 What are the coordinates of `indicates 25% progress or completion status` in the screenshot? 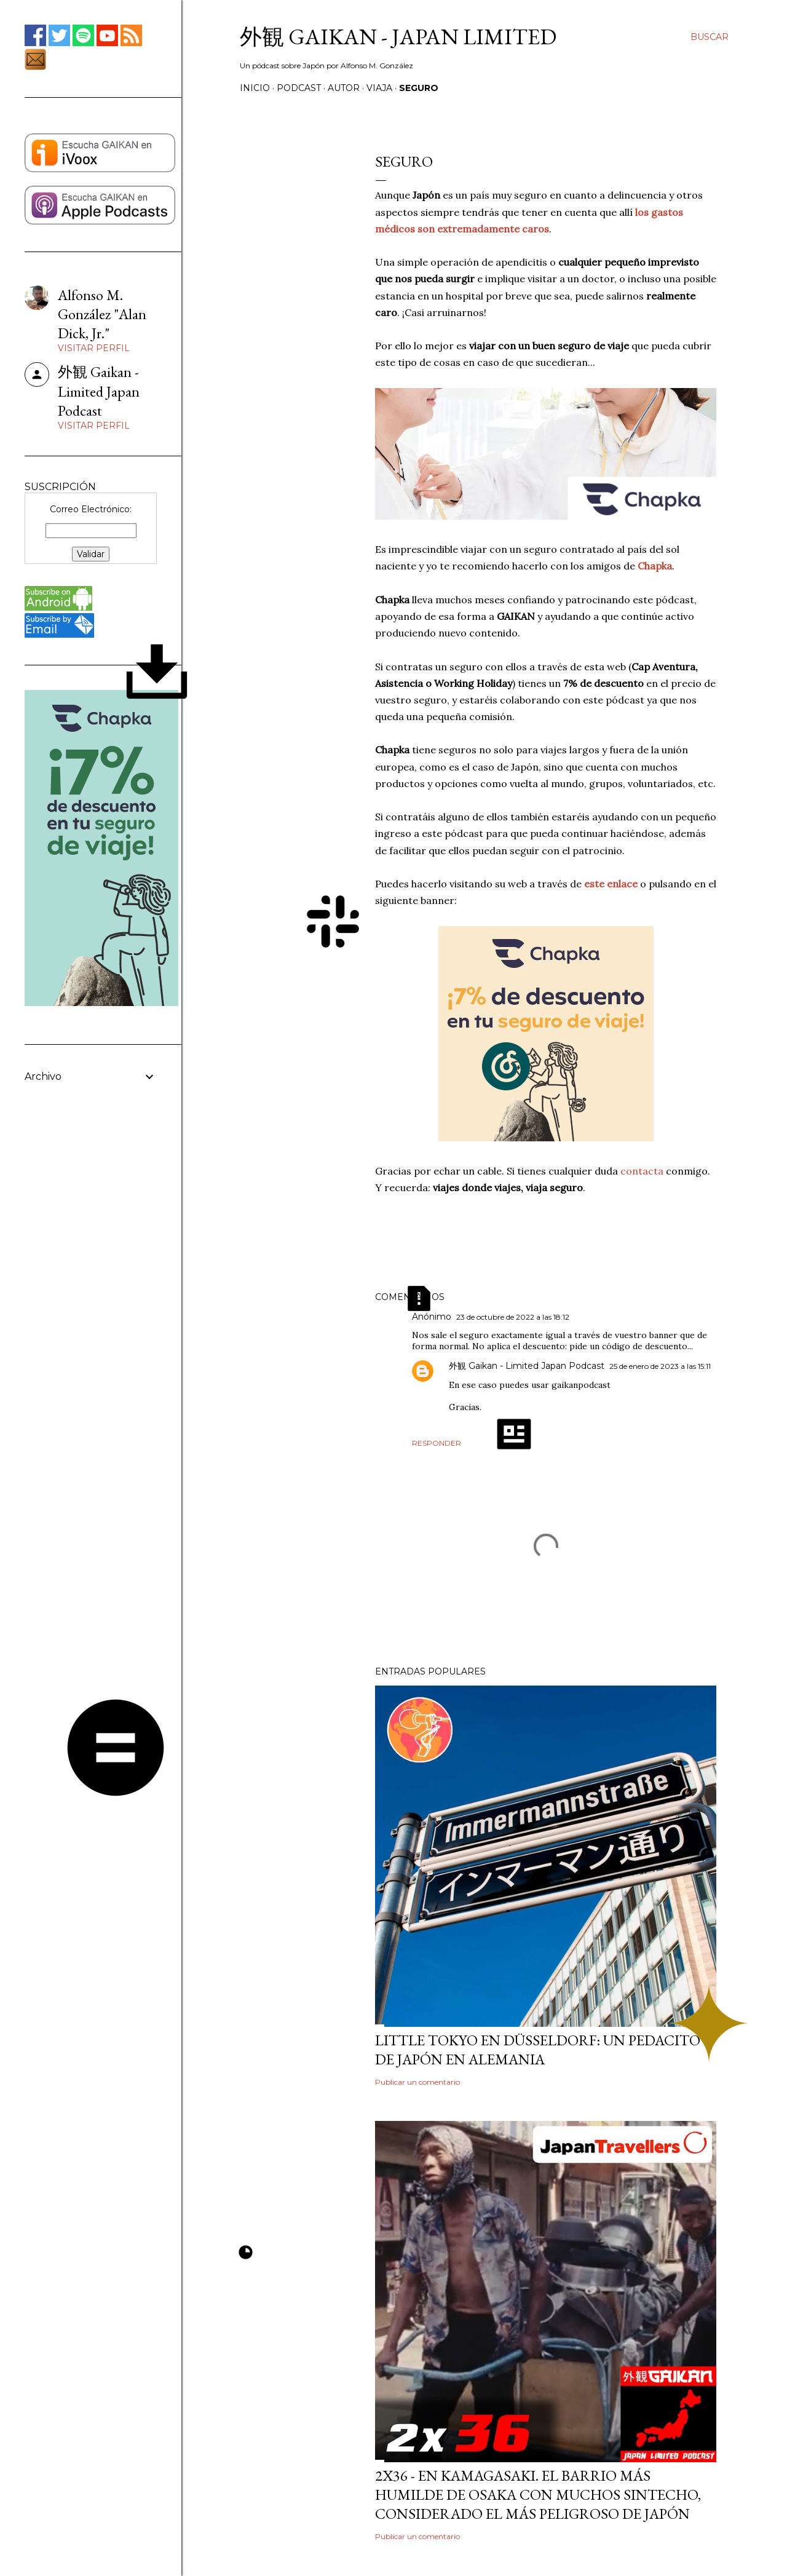 It's located at (245, 2252).